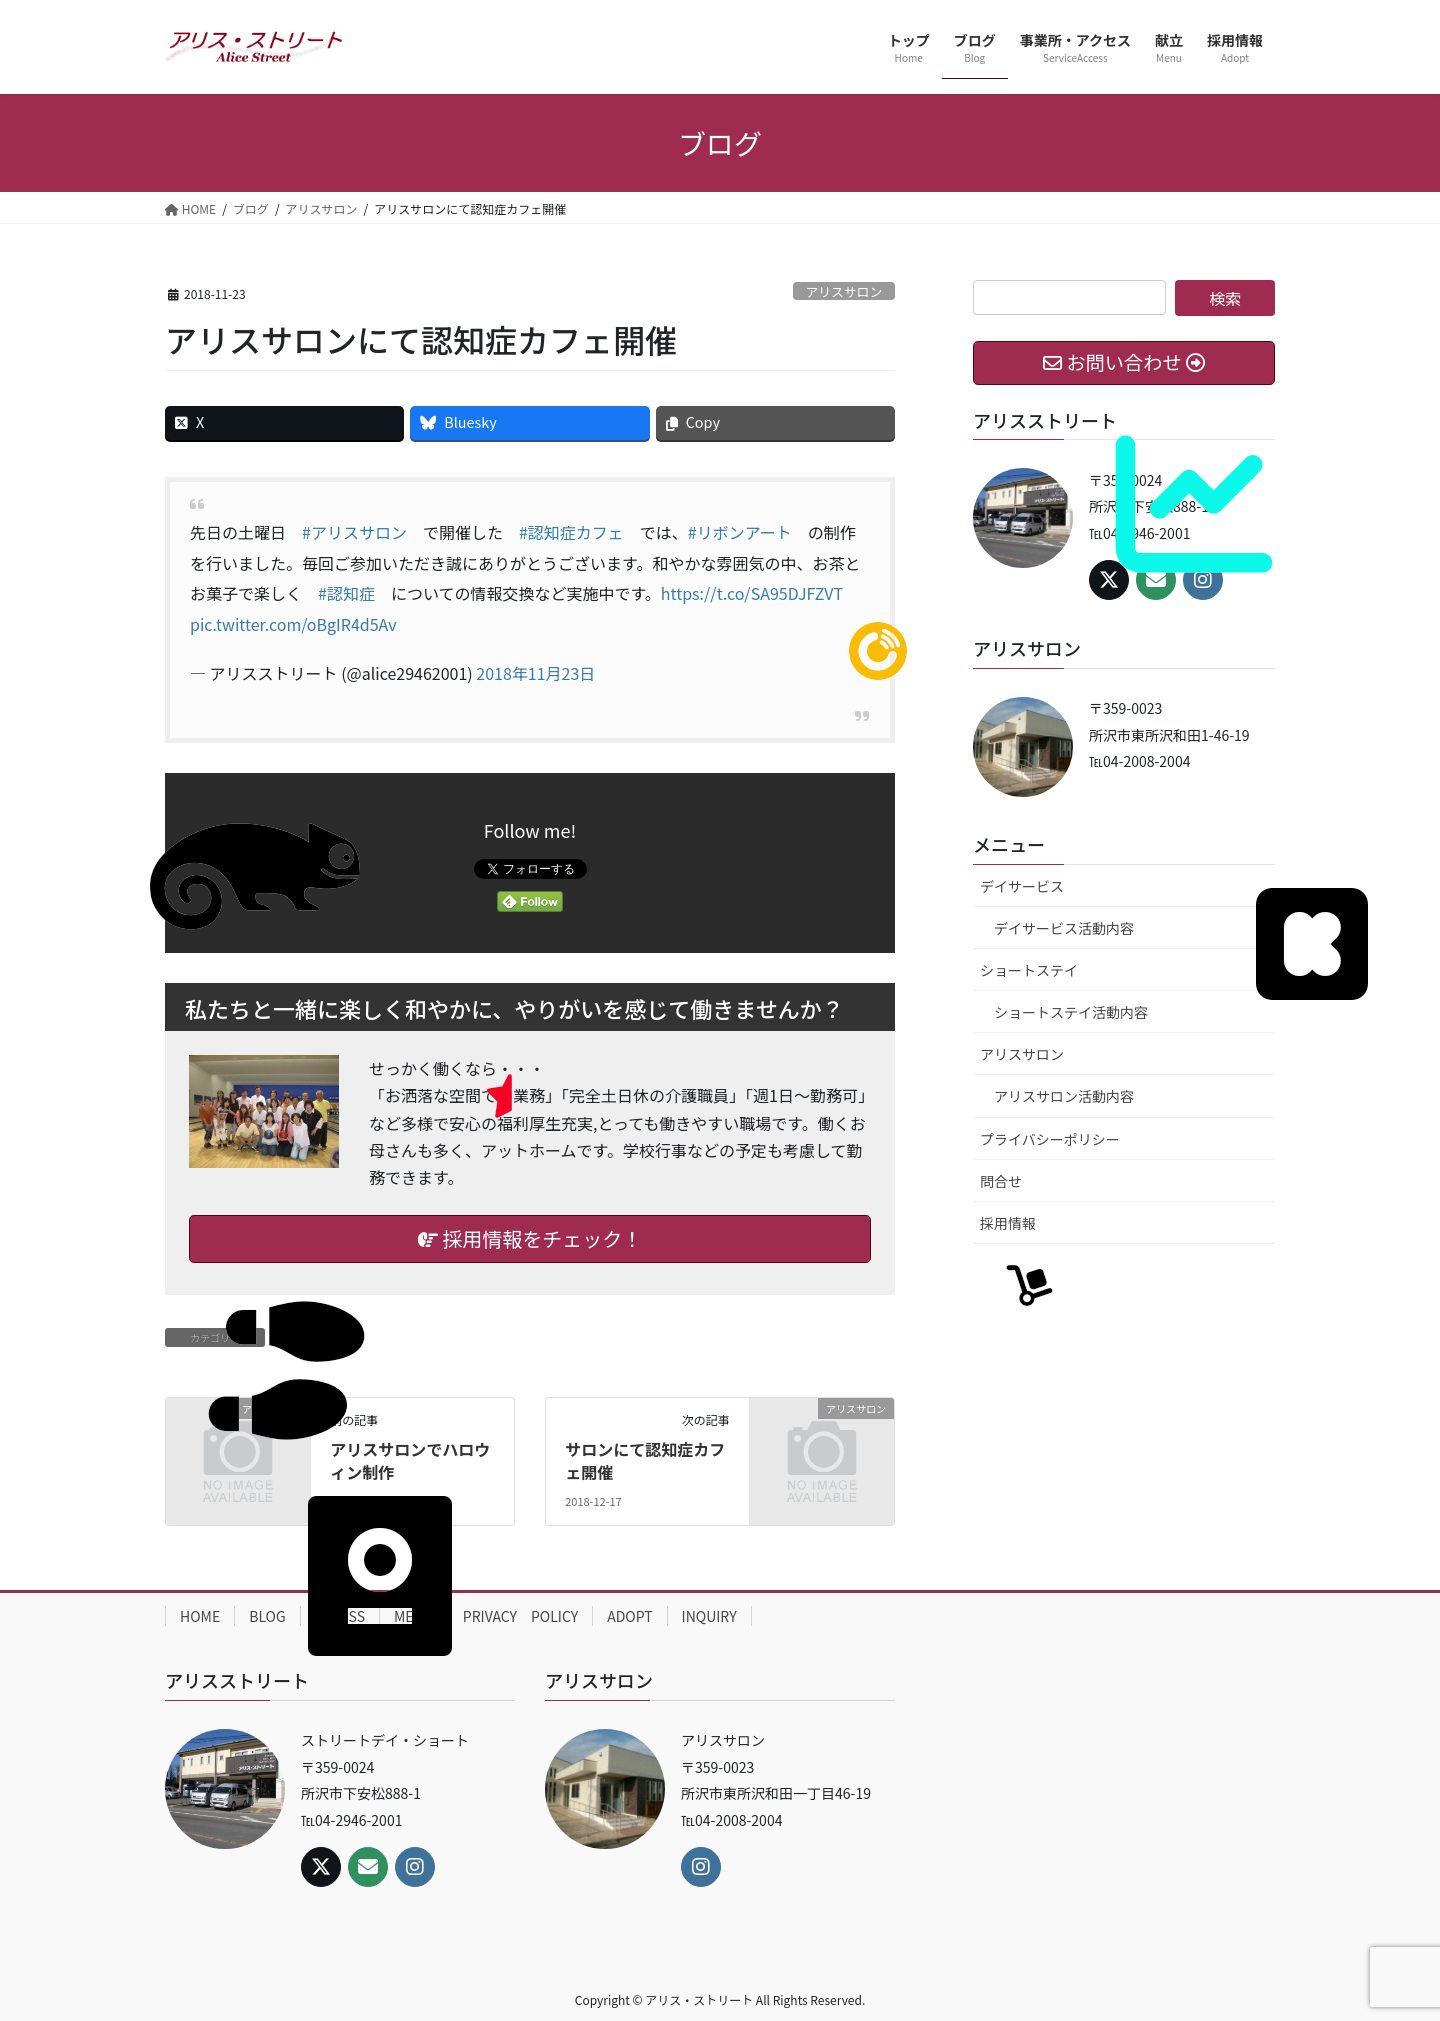 The width and height of the screenshot is (1440, 2021). Describe the element at coordinates (1194, 504) in the screenshot. I see `view analytics or performance data` at that location.